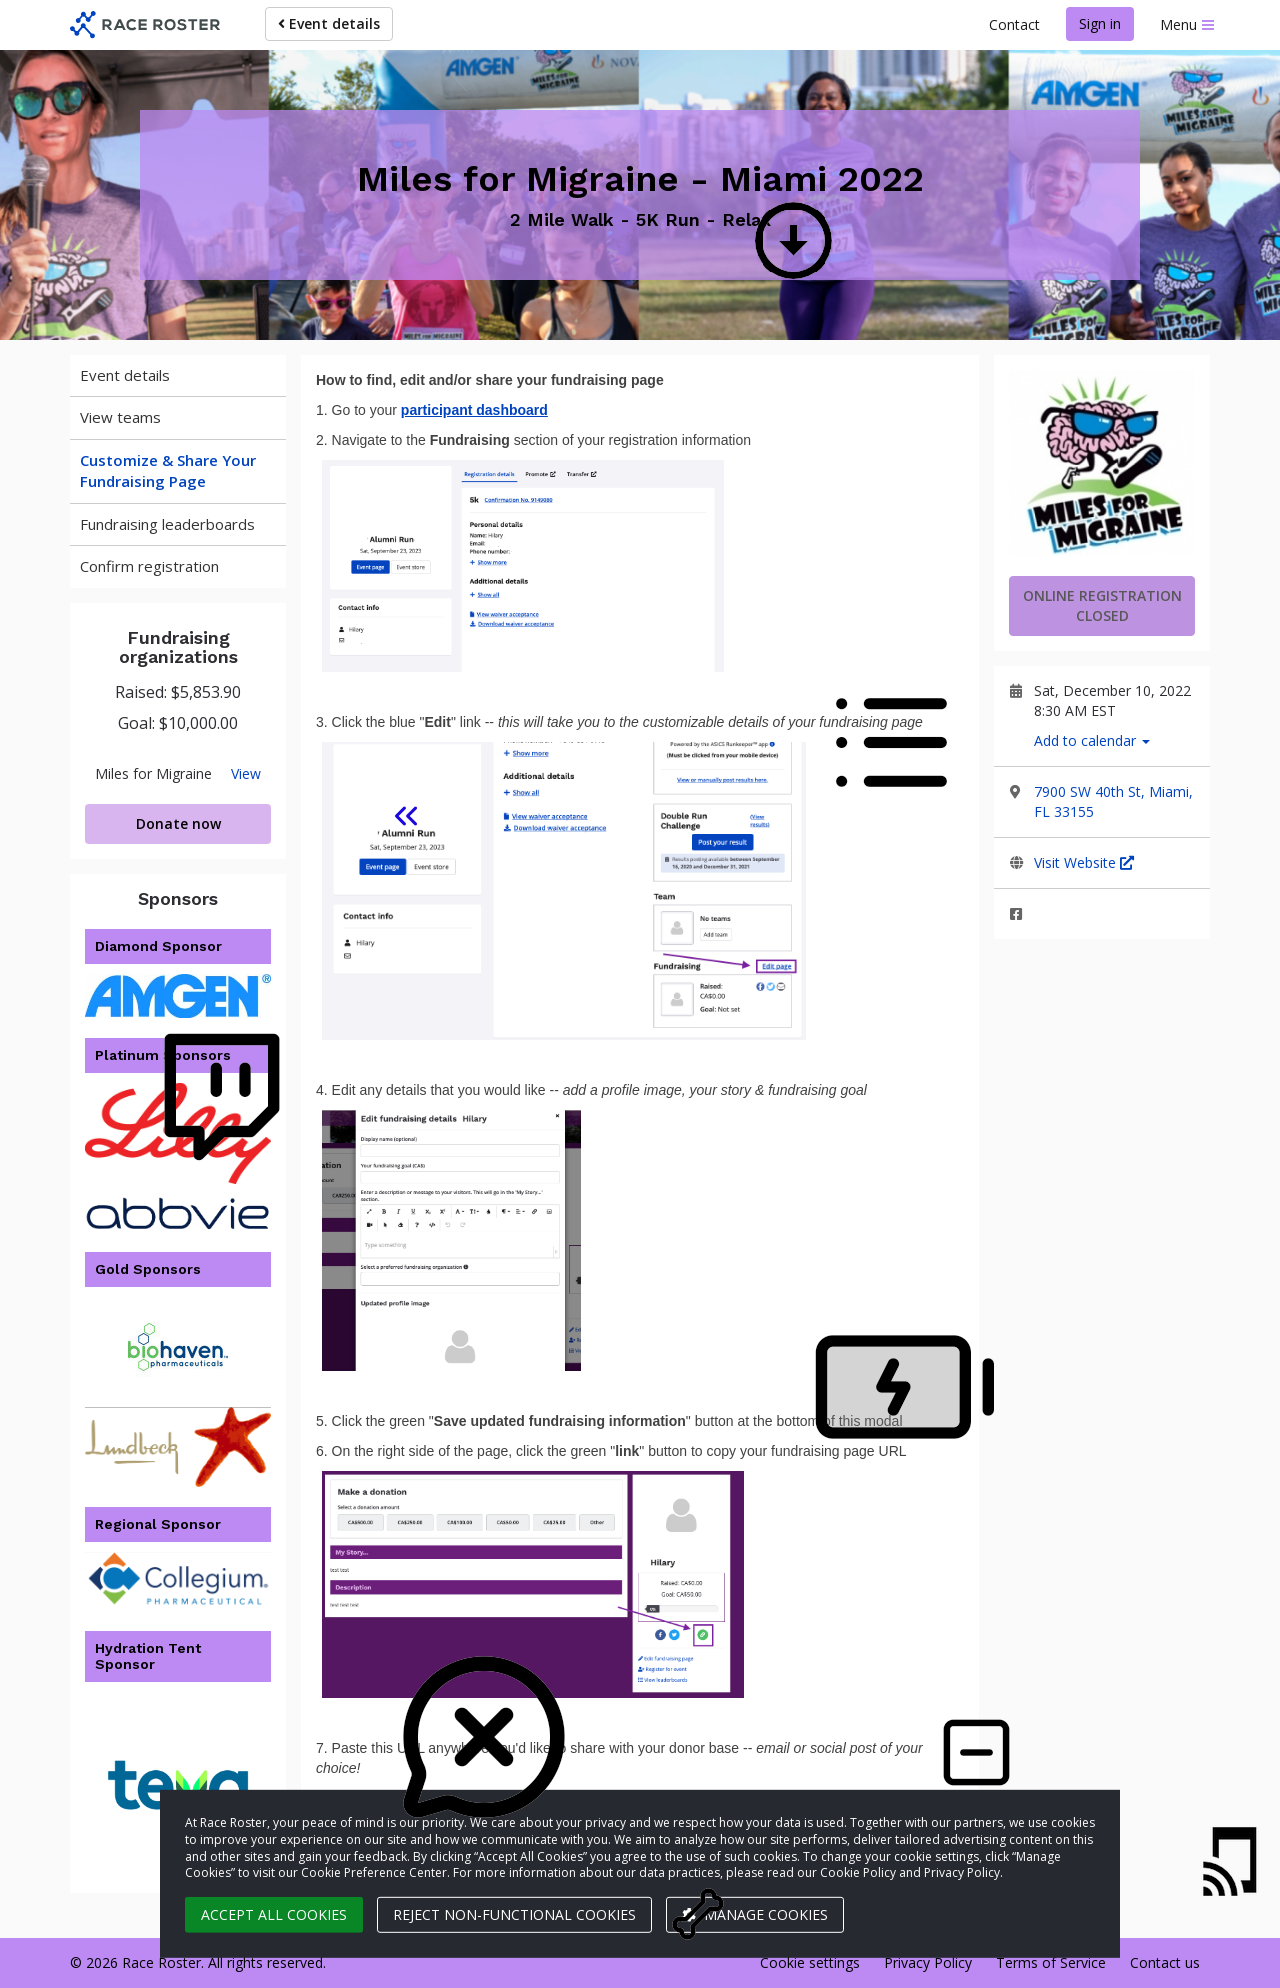 The height and width of the screenshot is (1988, 1280). I want to click on go back to the beginning or first page, so click(406, 816).